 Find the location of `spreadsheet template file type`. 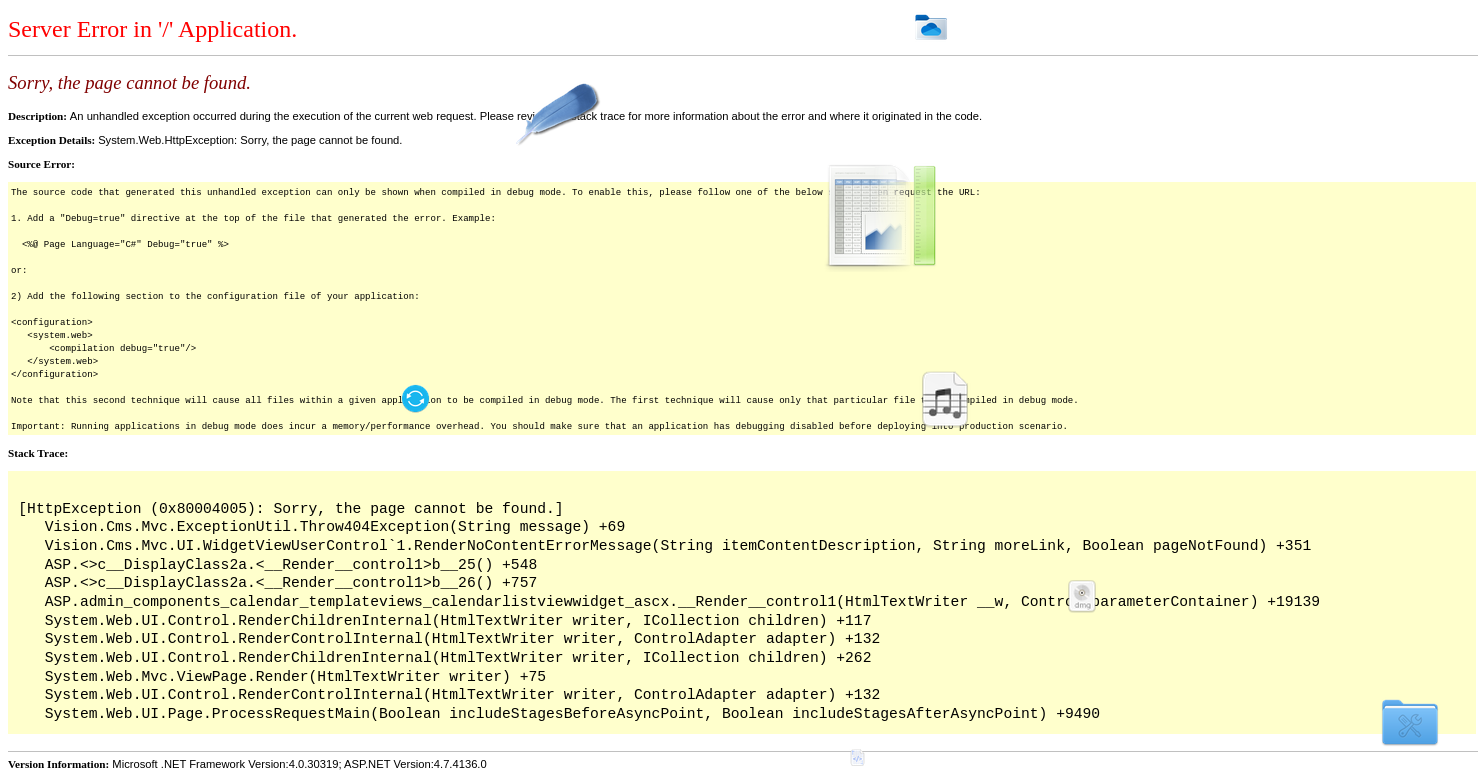

spreadsheet template file type is located at coordinates (880, 215).